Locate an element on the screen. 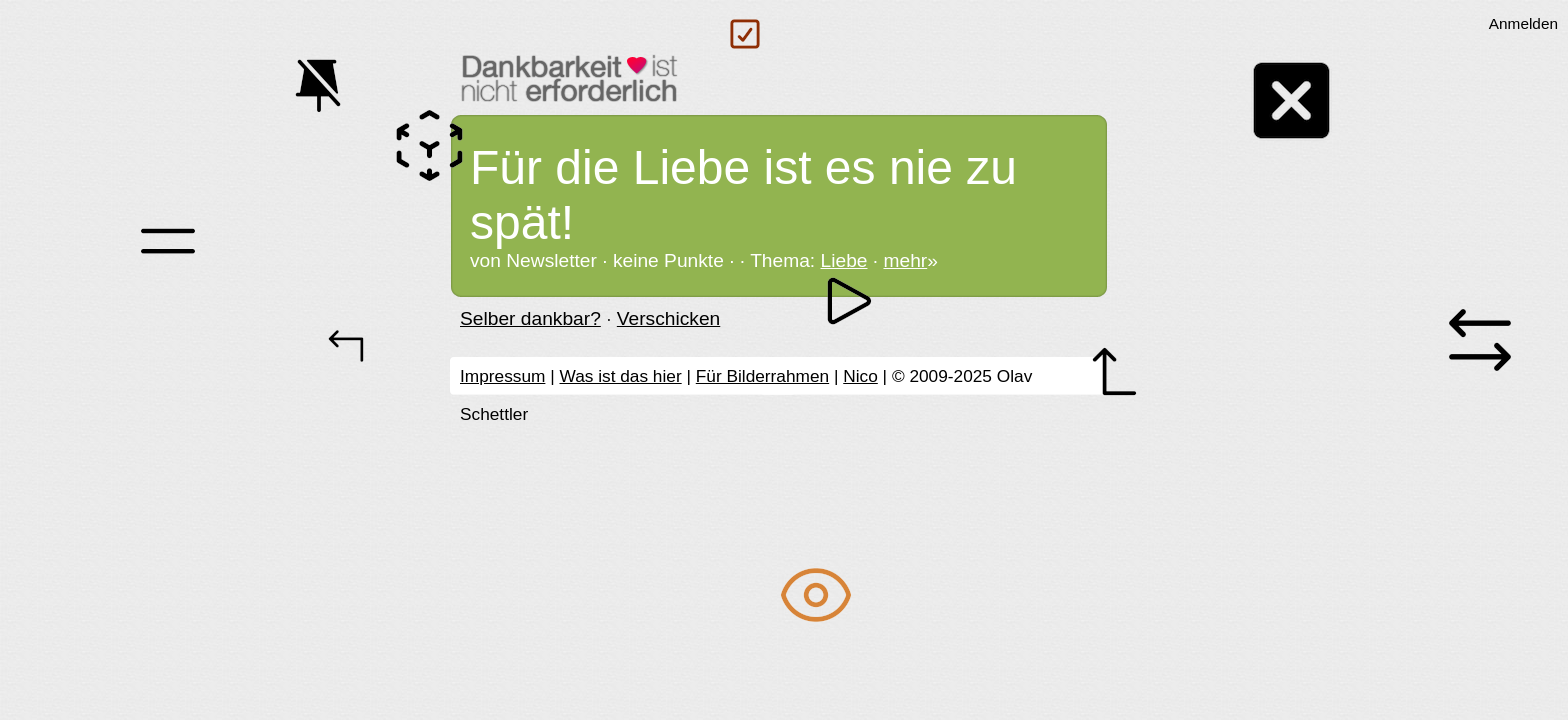 The width and height of the screenshot is (1568, 720). go back and up to previous level is located at coordinates (1114, 371).